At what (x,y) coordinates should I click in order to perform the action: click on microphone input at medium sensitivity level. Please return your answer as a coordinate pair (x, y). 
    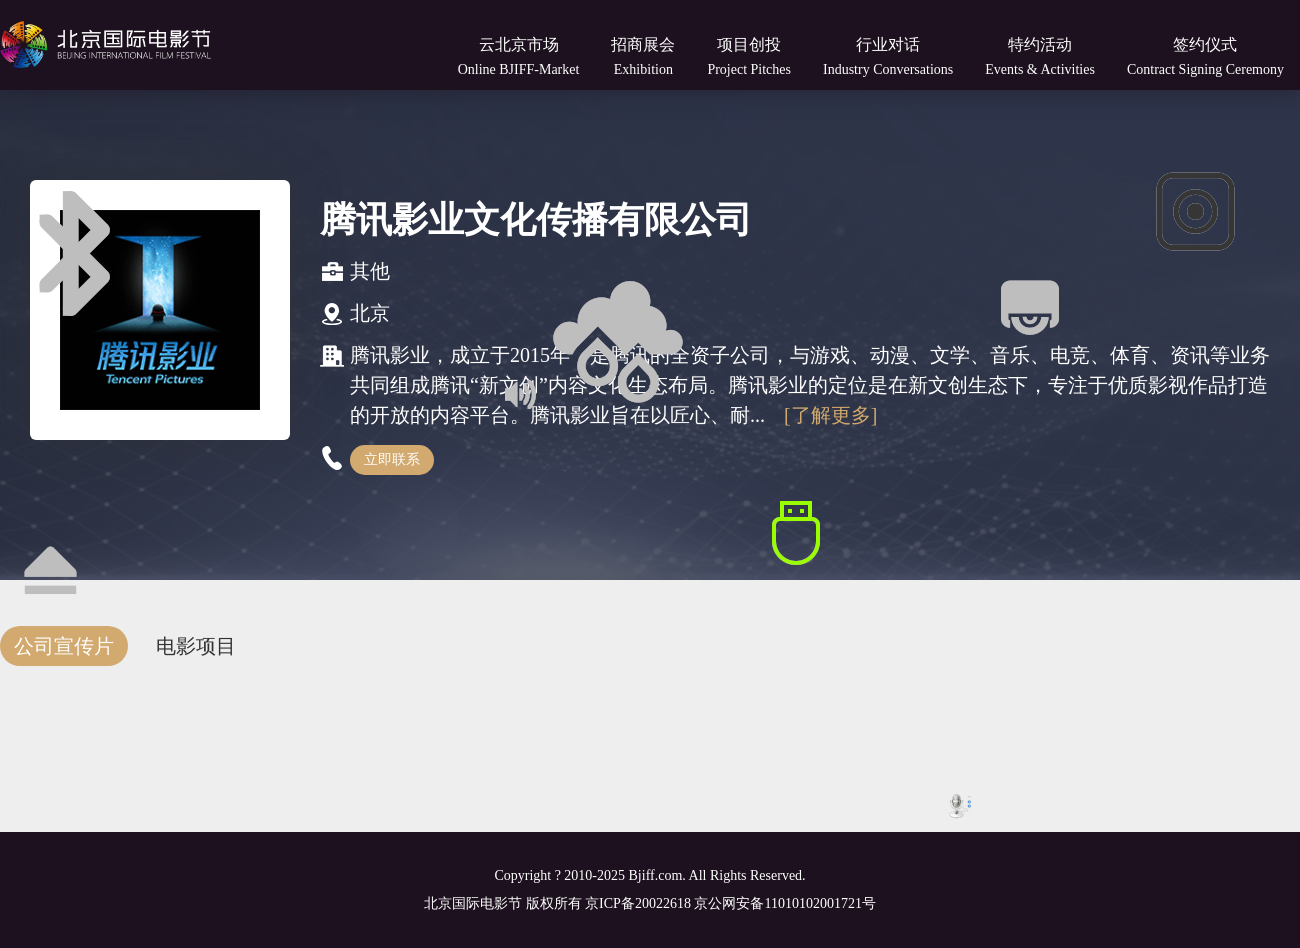
    Looking at the image, I should click on (960, 806).